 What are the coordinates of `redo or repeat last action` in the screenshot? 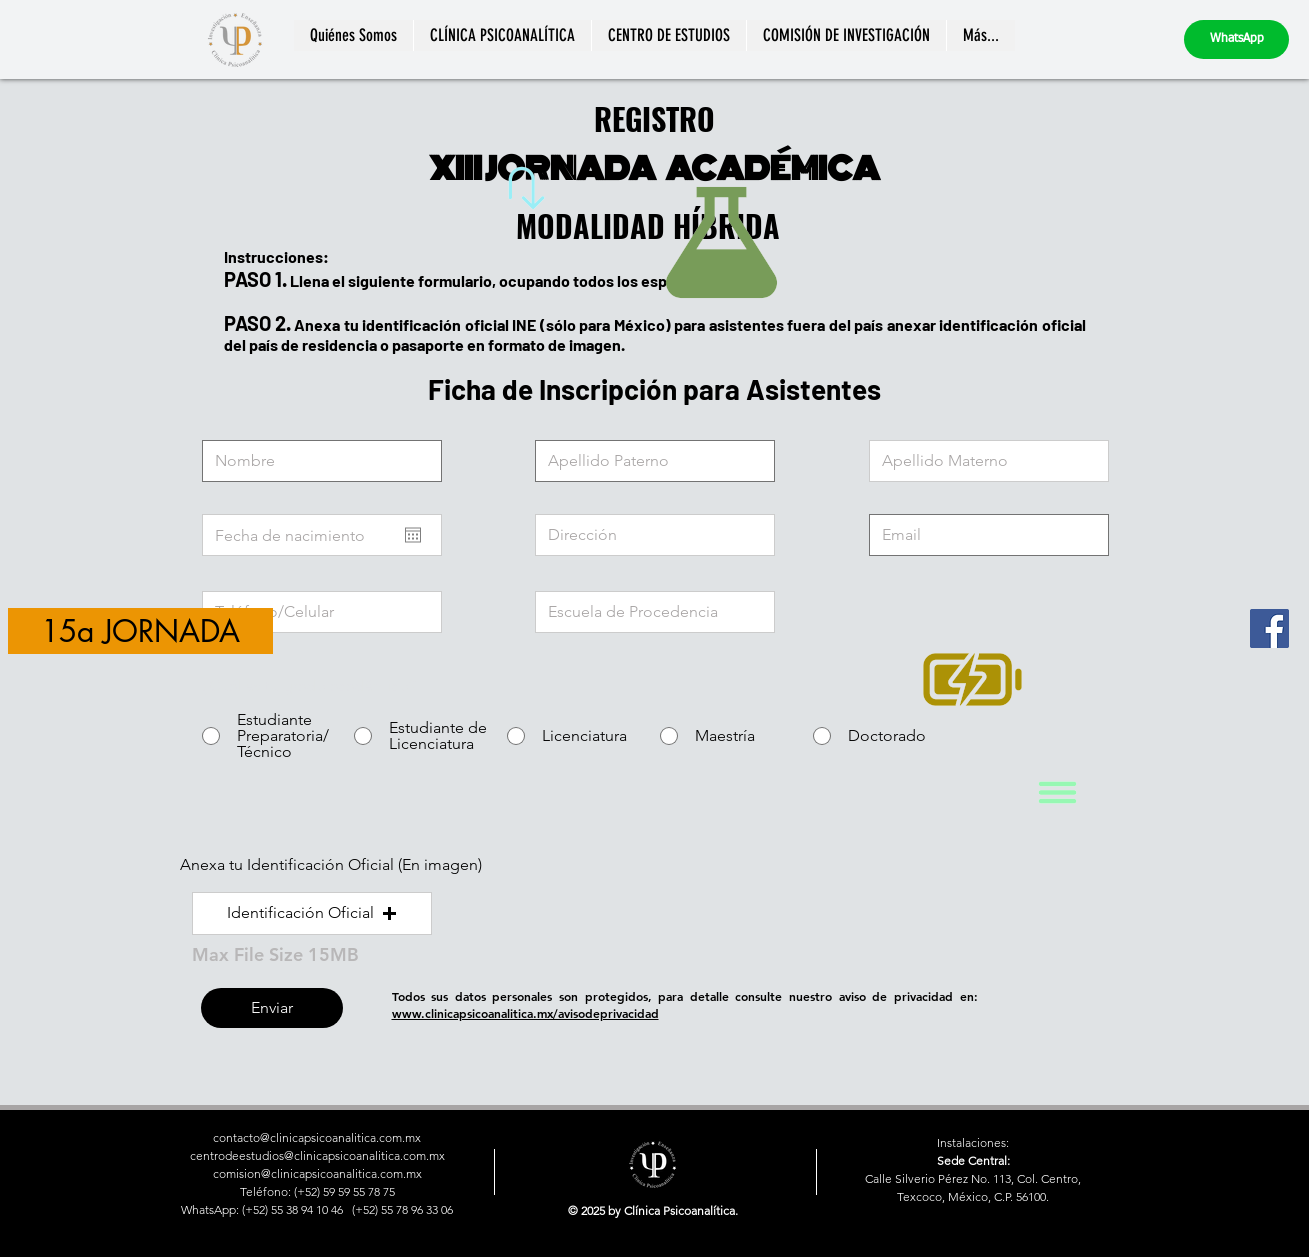 It's located at (525, 188).